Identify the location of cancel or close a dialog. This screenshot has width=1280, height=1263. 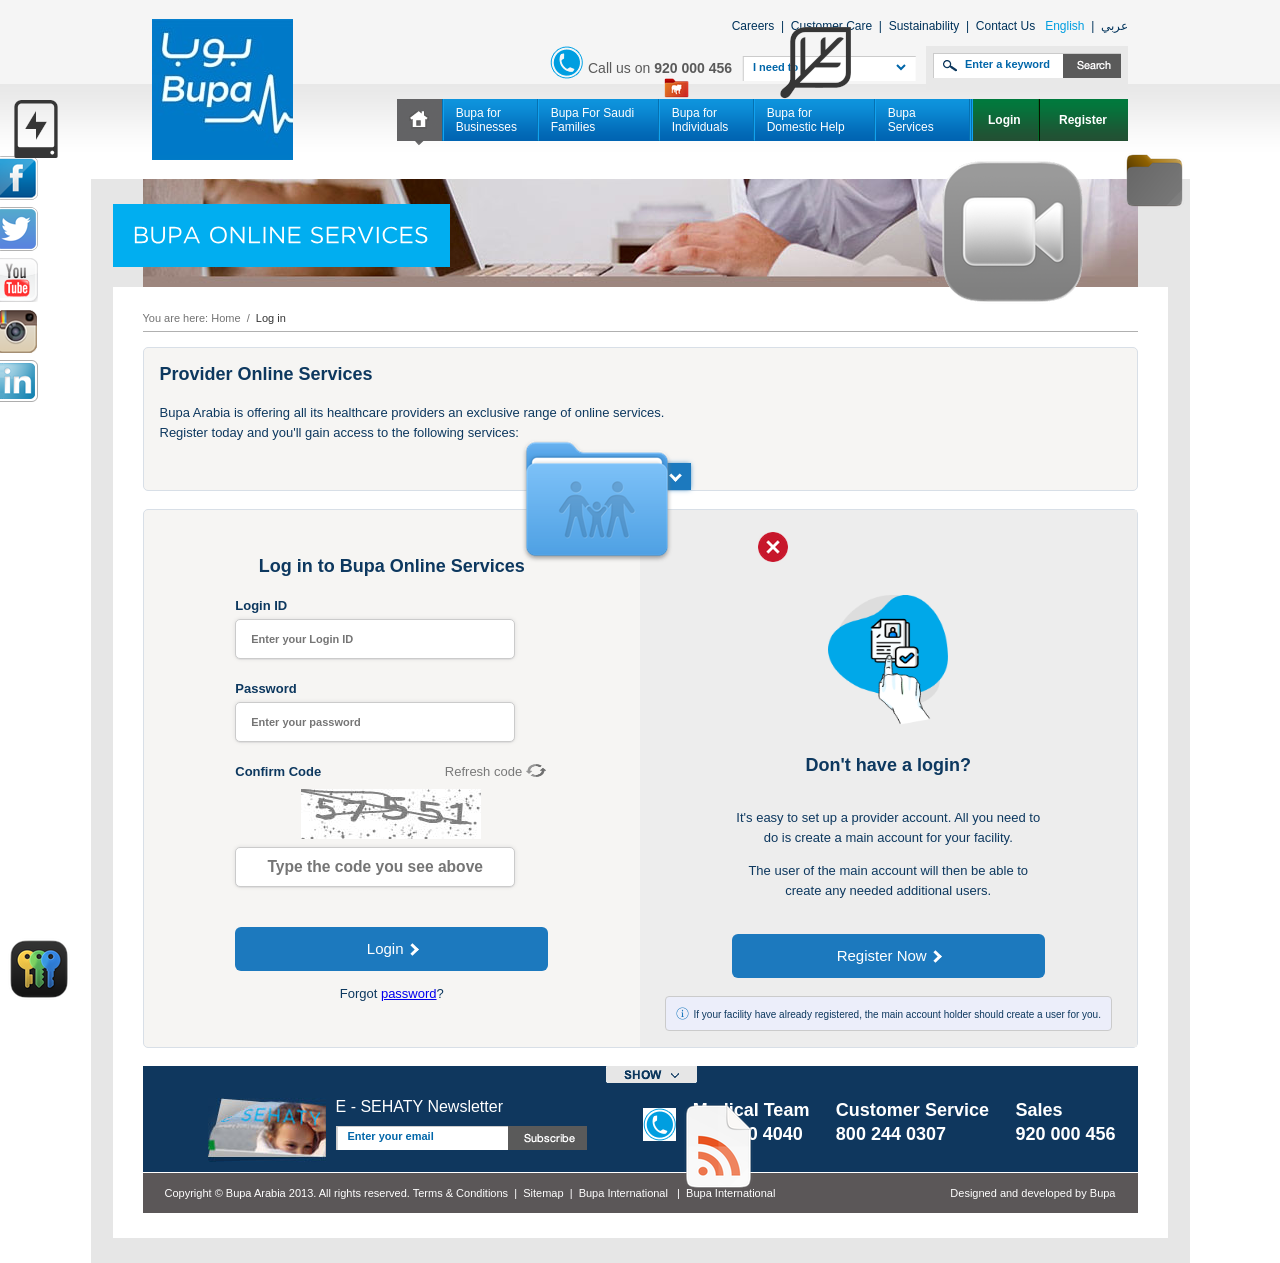
(773, 547).